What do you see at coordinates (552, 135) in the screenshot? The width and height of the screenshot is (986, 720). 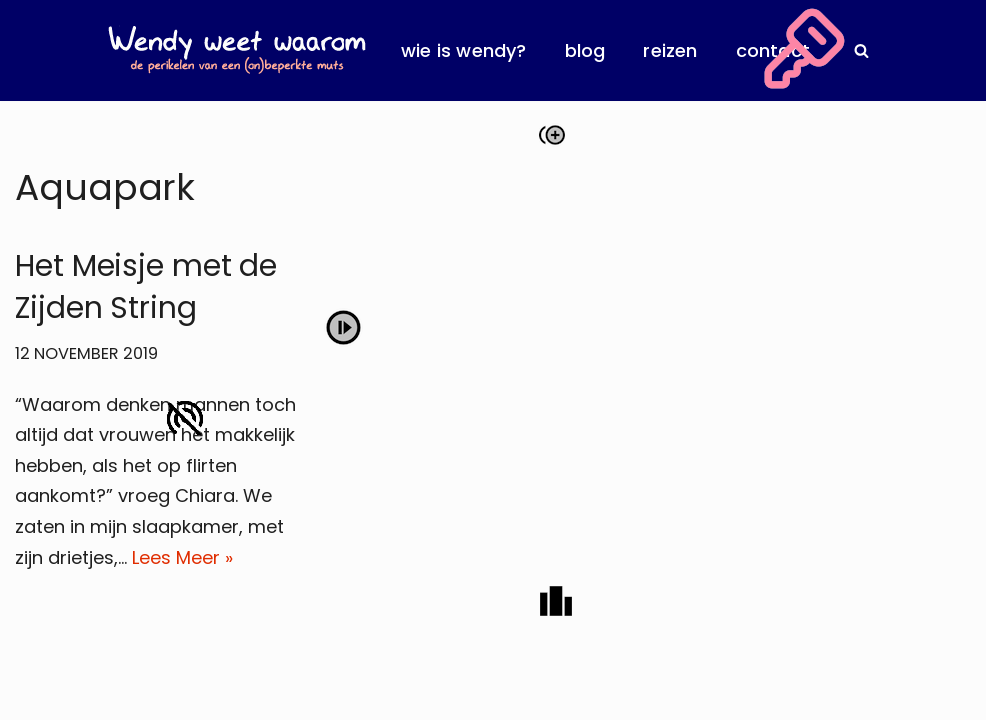 I see `add a duplicate control point` at bounding box center [552, 135].